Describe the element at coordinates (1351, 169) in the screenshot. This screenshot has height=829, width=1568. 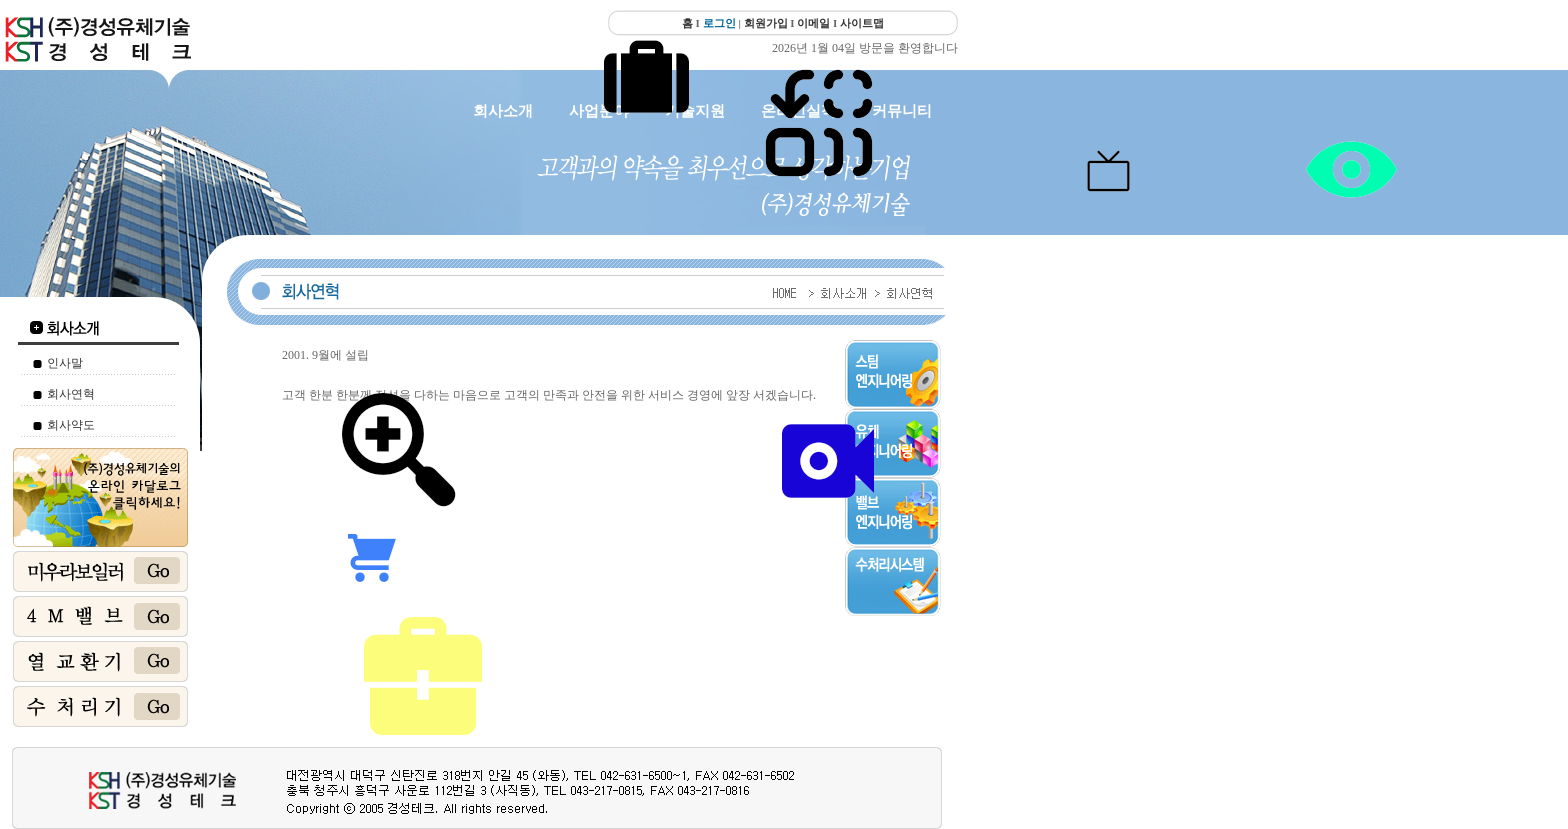
I see `show hidden content` at that location.